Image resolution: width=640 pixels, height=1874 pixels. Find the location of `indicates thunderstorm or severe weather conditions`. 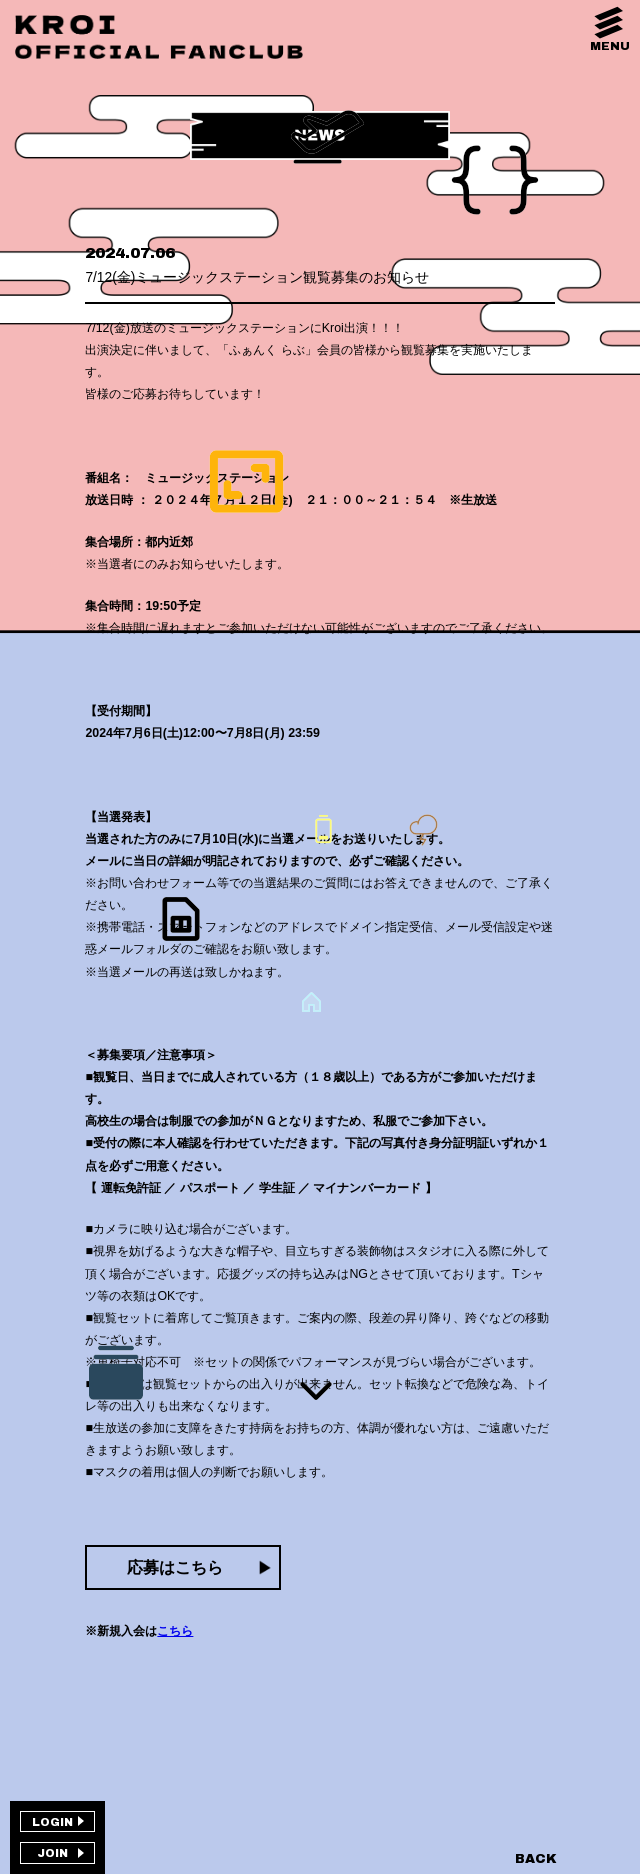

indicates thunderstorm or severe weather conditions is located at coordinates (423, 829).